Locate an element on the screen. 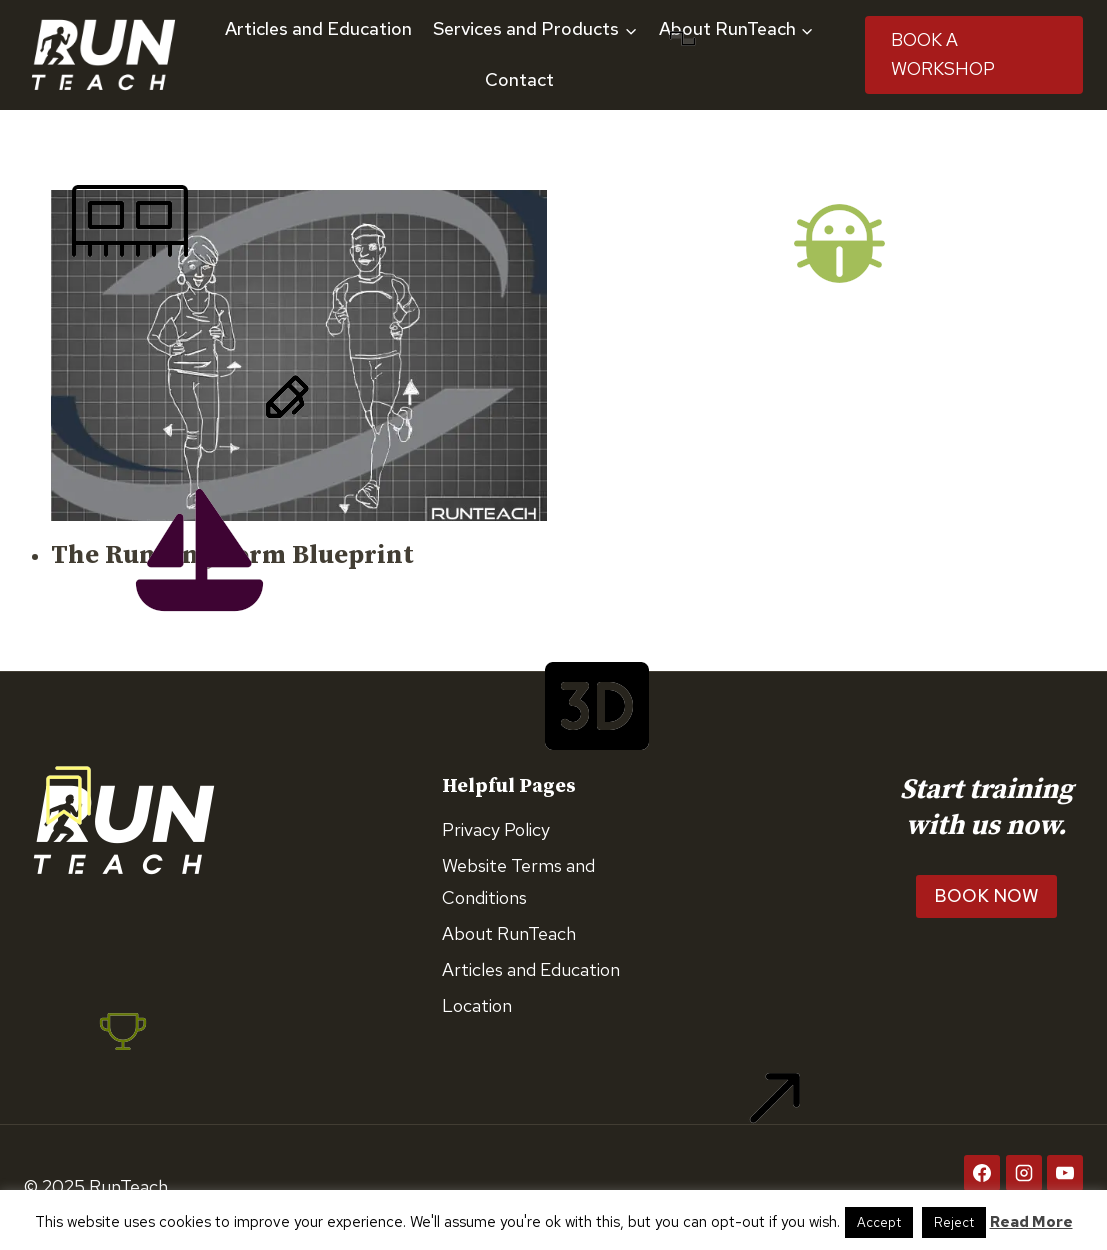 This screenshot has width=1107, height=1250. navigate to sailing or boating features is located at coordinates (199, 547).